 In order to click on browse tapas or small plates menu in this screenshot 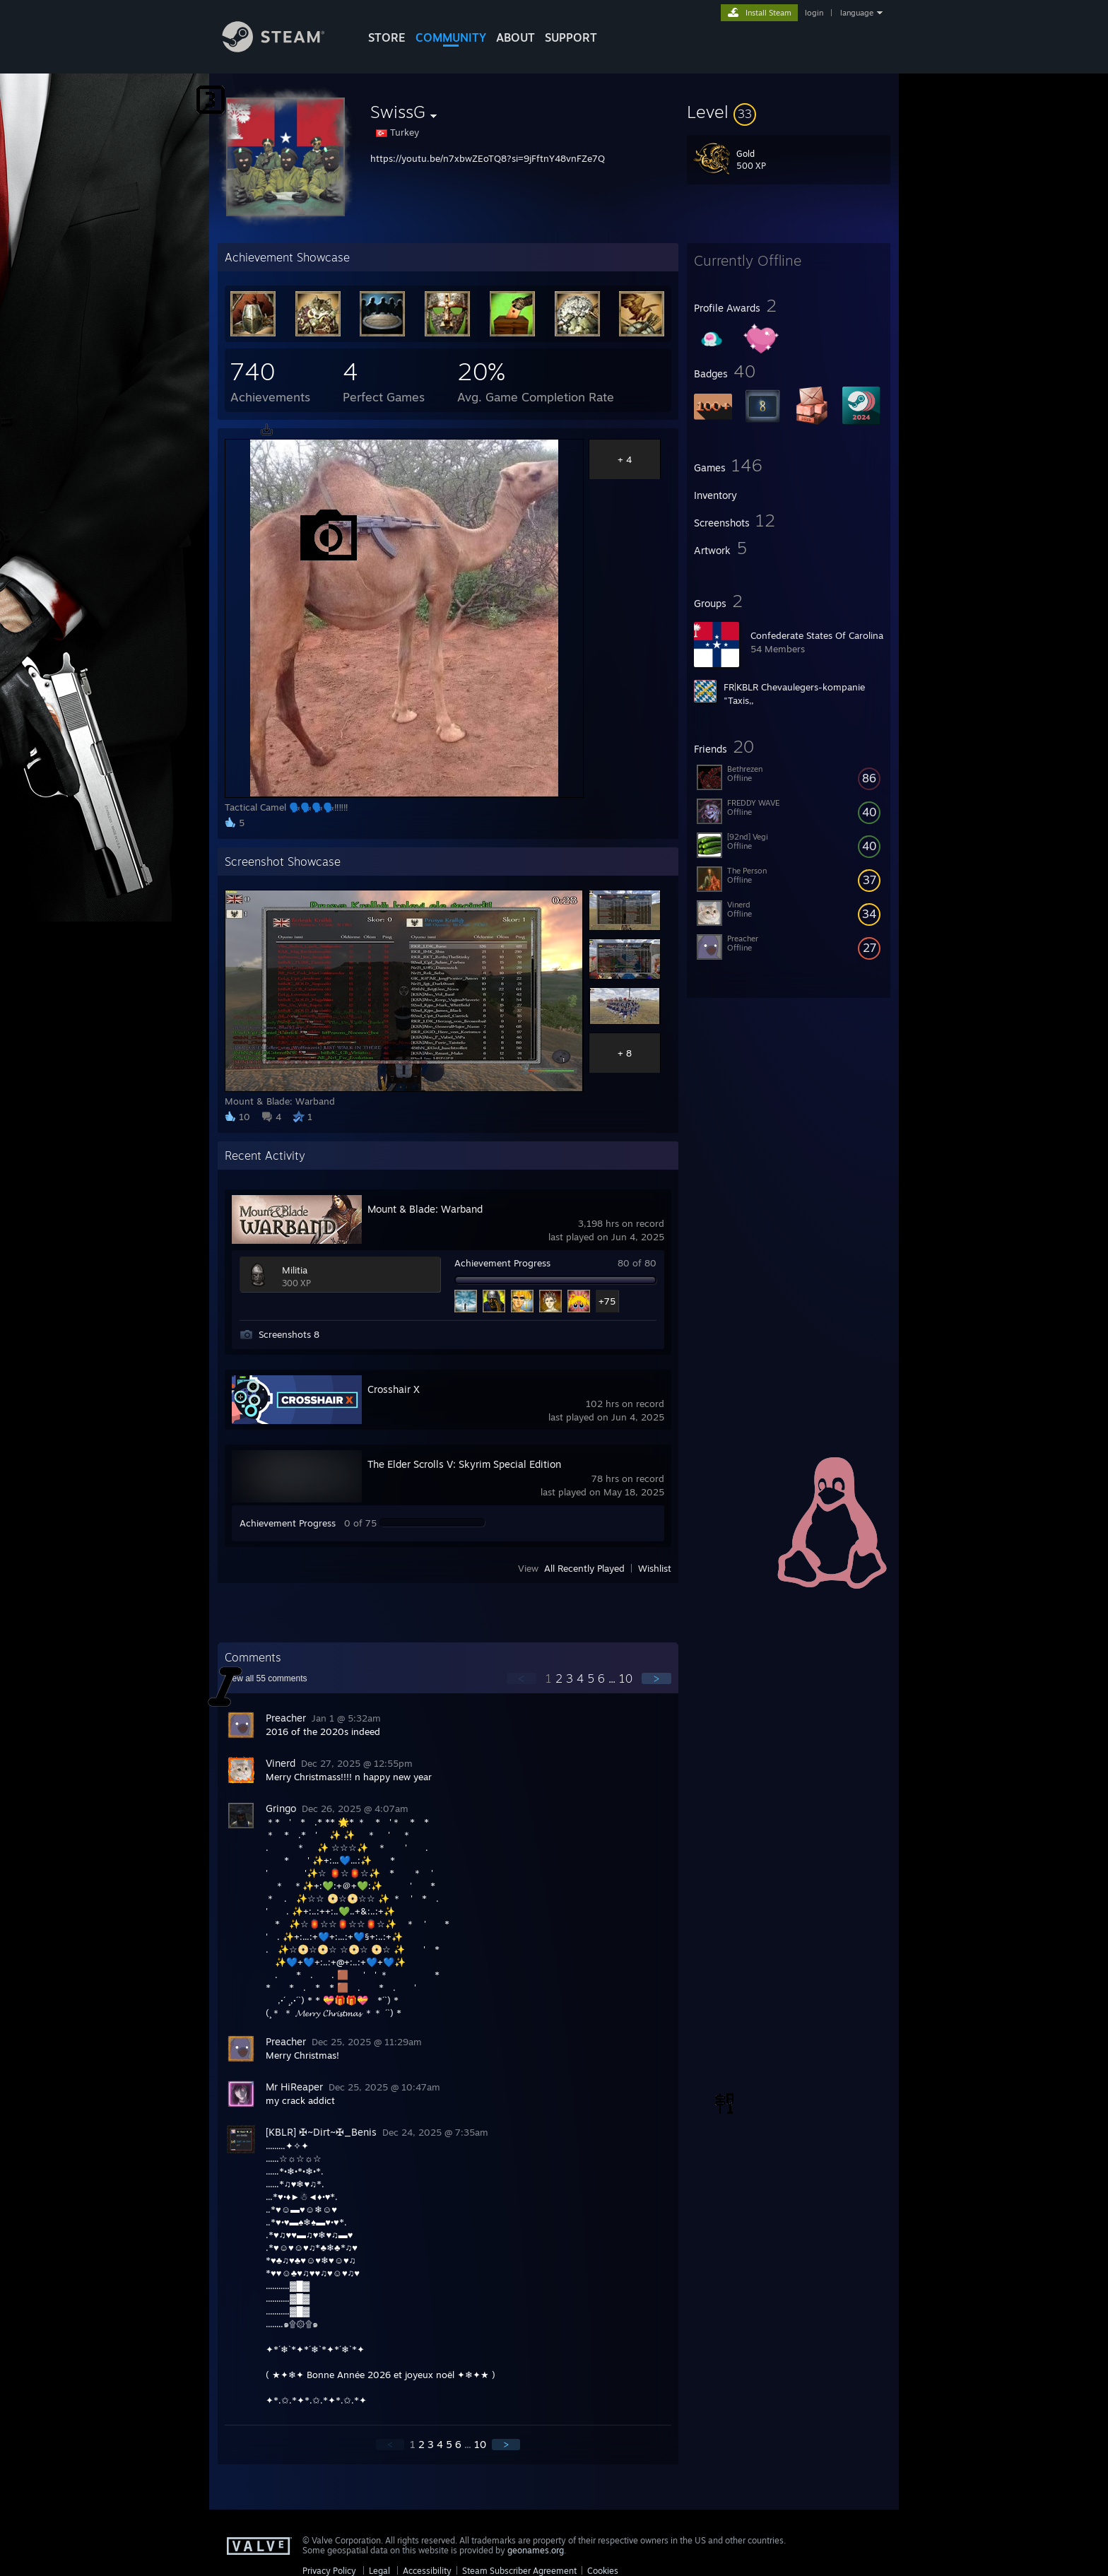, I will do `click(724, 2103)`.